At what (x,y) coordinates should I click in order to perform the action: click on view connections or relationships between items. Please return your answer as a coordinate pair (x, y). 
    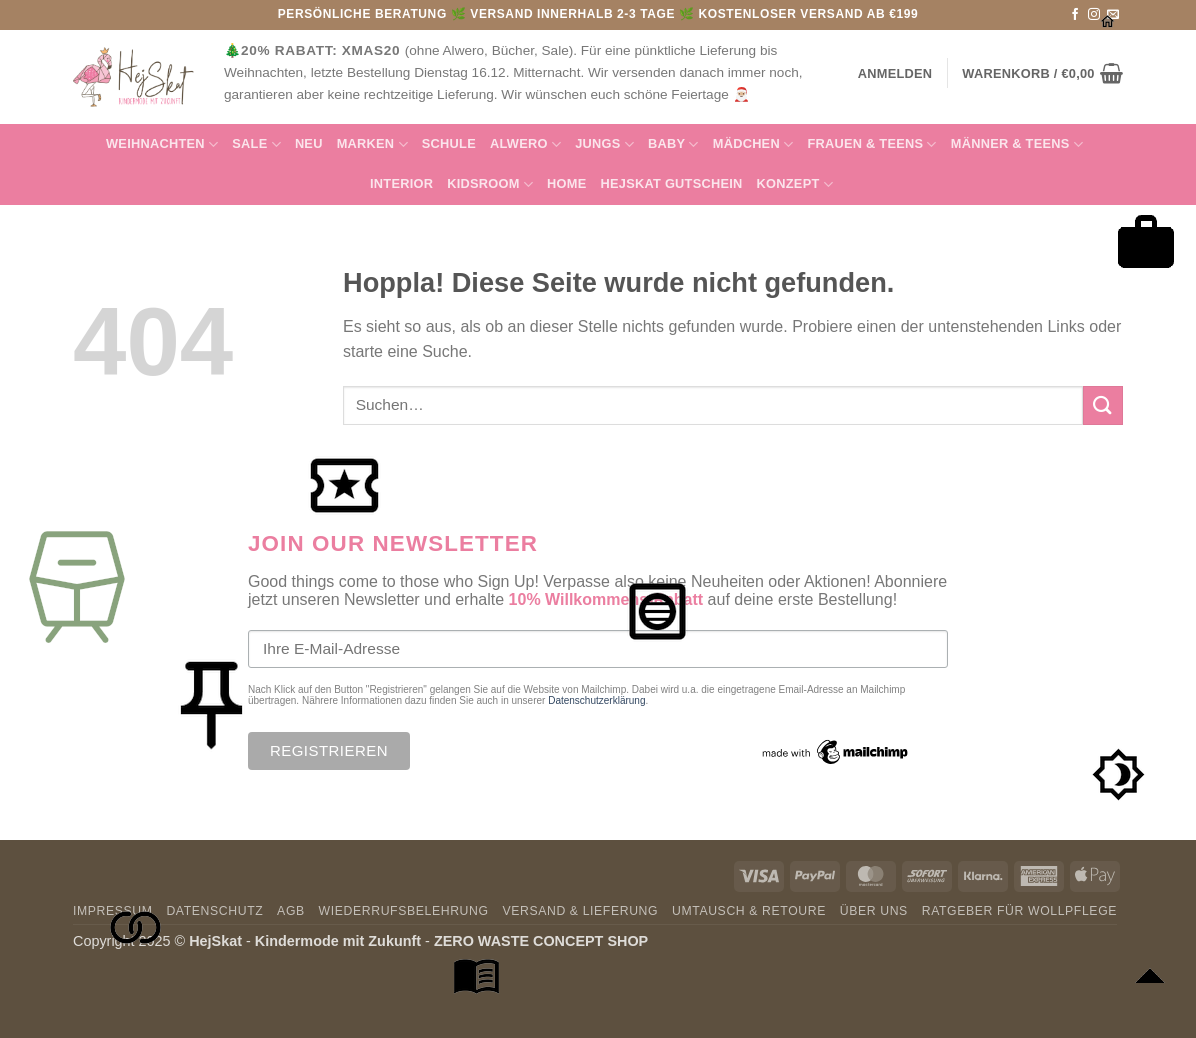
    Looking at the image, I should click on (135, 927).